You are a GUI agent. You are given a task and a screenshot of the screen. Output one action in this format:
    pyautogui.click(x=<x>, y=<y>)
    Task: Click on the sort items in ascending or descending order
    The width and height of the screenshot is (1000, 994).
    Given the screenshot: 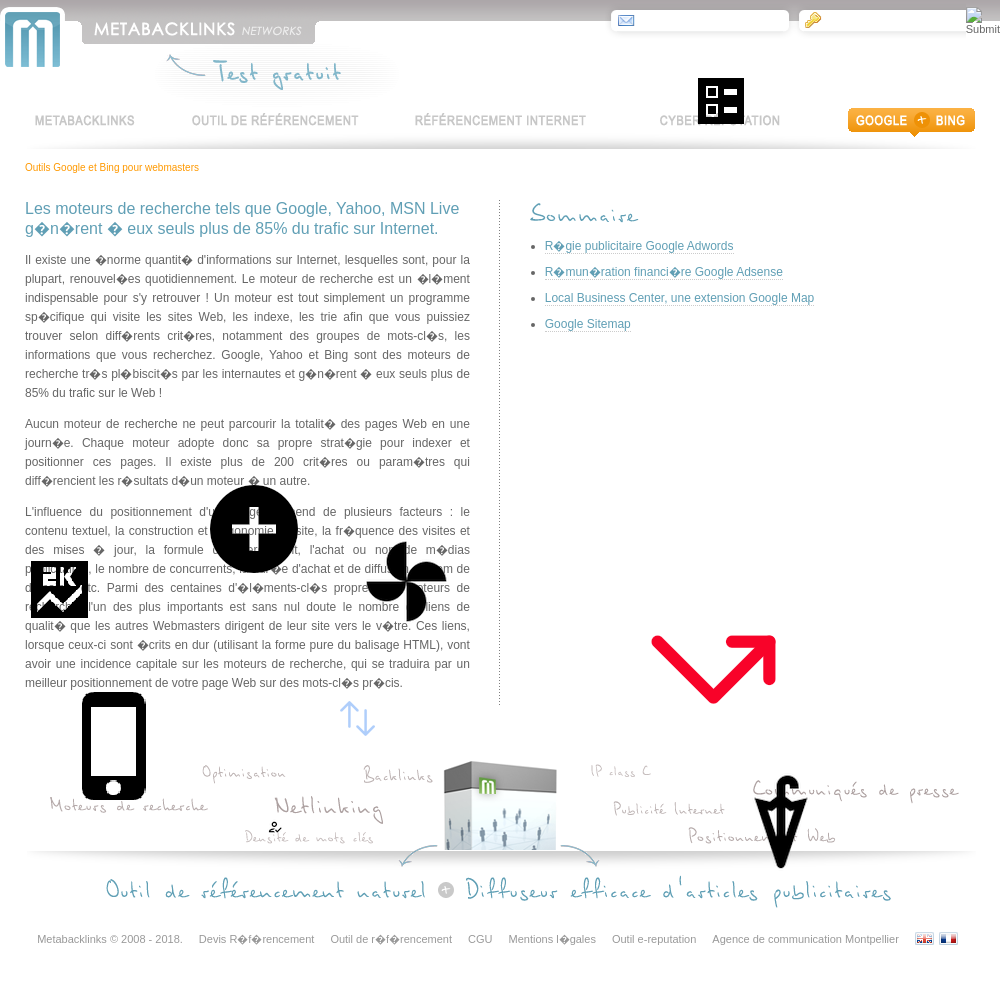 What is the action you would take?
    pyautogui.click(x=357, y=718)
    